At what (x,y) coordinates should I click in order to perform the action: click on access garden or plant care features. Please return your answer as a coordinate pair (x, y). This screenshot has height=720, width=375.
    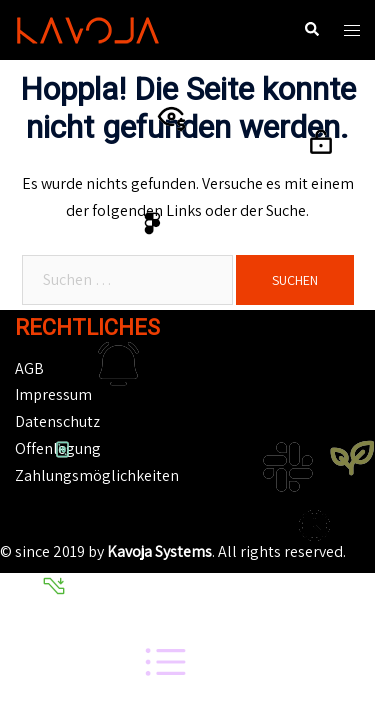
    Looking at the image, I should click on (352, 456).